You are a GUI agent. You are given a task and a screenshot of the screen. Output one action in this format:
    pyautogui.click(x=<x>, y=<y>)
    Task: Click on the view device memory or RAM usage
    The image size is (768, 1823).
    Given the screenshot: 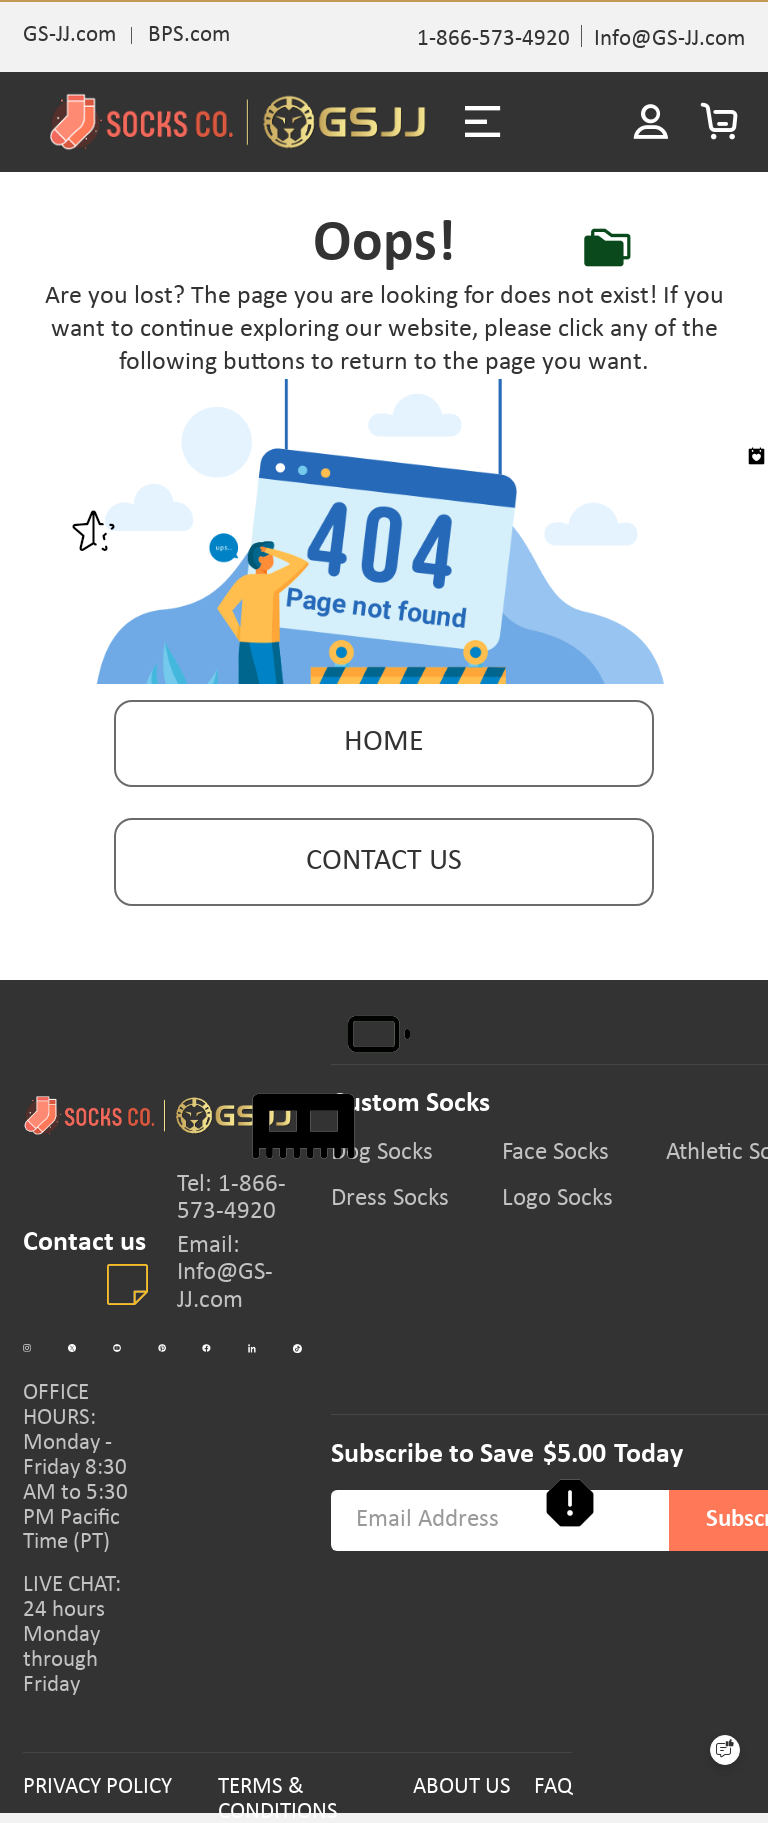 What is the action you would take?
    pyautogui.click(x=303, y=1124)
    